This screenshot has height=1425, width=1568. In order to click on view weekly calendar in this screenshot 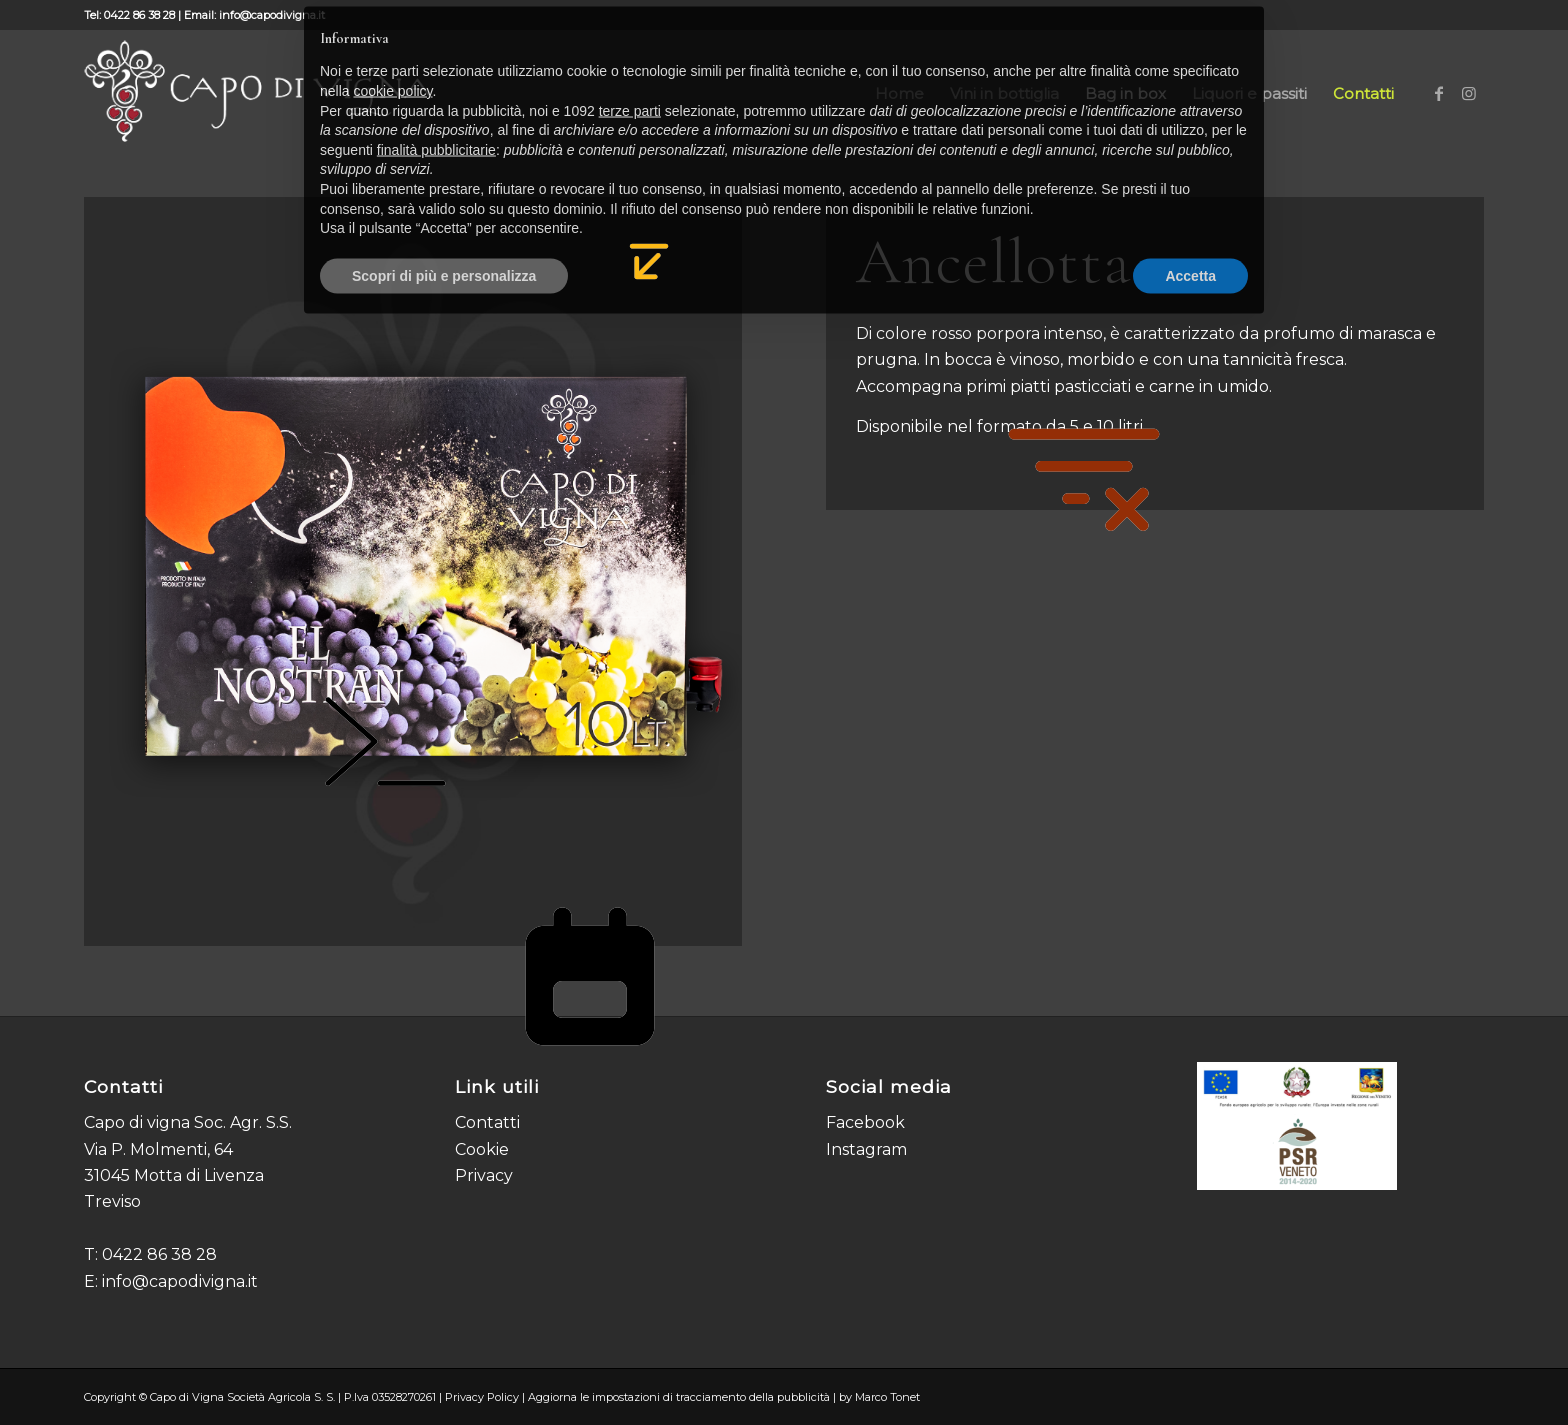, I will do `click(590, 981)`.